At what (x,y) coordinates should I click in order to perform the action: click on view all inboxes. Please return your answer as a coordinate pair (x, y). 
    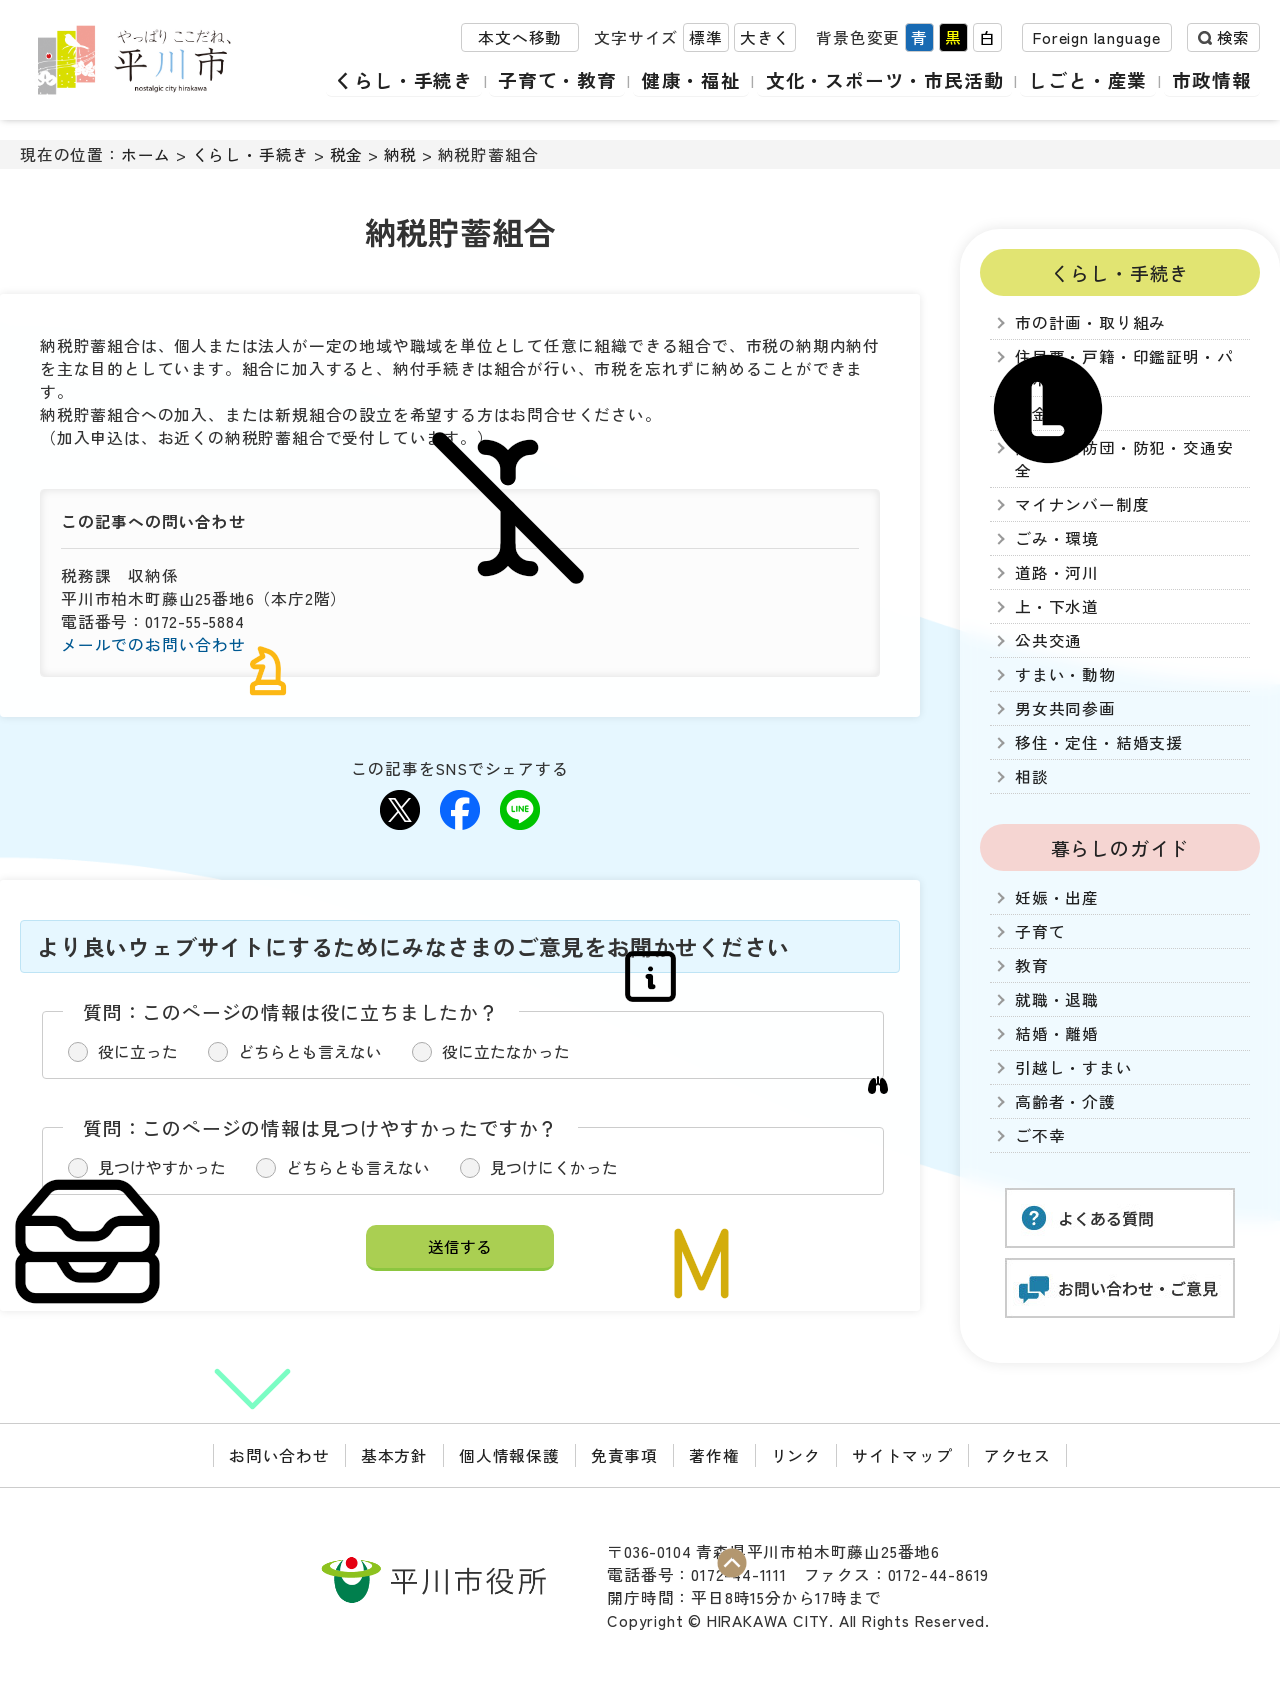
    Looking at the image, I should click on (87, 1241).